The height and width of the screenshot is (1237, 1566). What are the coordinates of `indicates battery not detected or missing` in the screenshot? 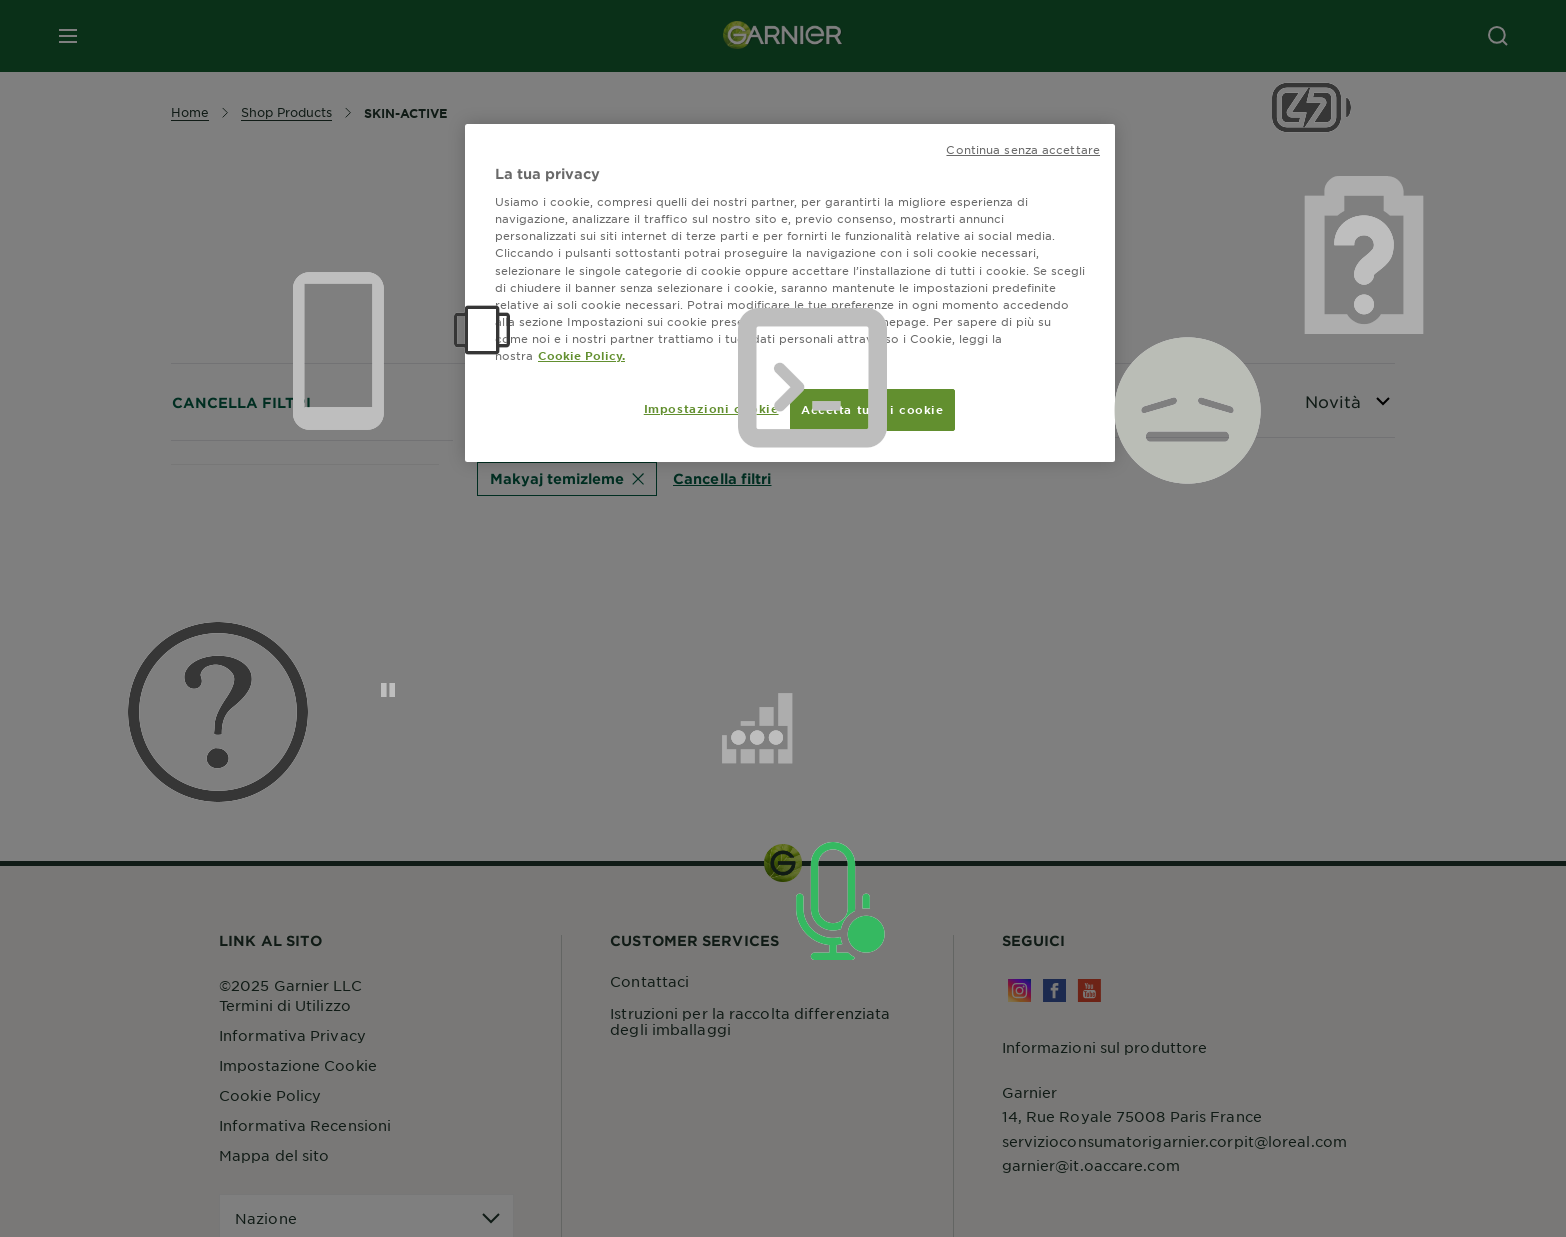 It's located at (1364, 255).